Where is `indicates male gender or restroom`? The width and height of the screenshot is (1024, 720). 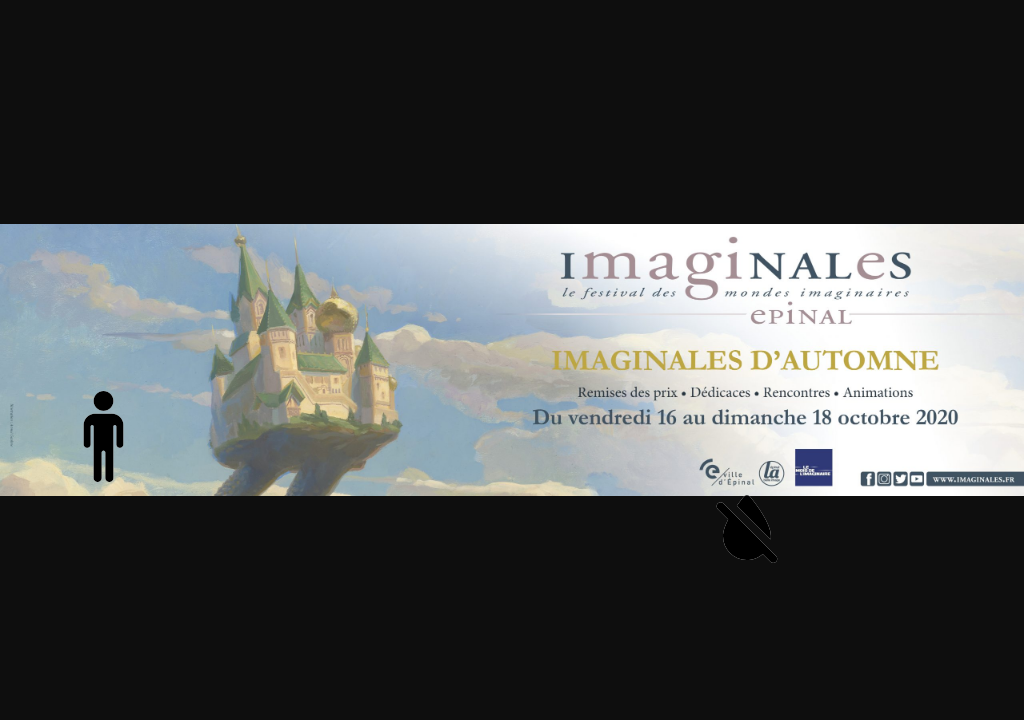
indicates male gender or restroom is located at coordinates (103, 436).